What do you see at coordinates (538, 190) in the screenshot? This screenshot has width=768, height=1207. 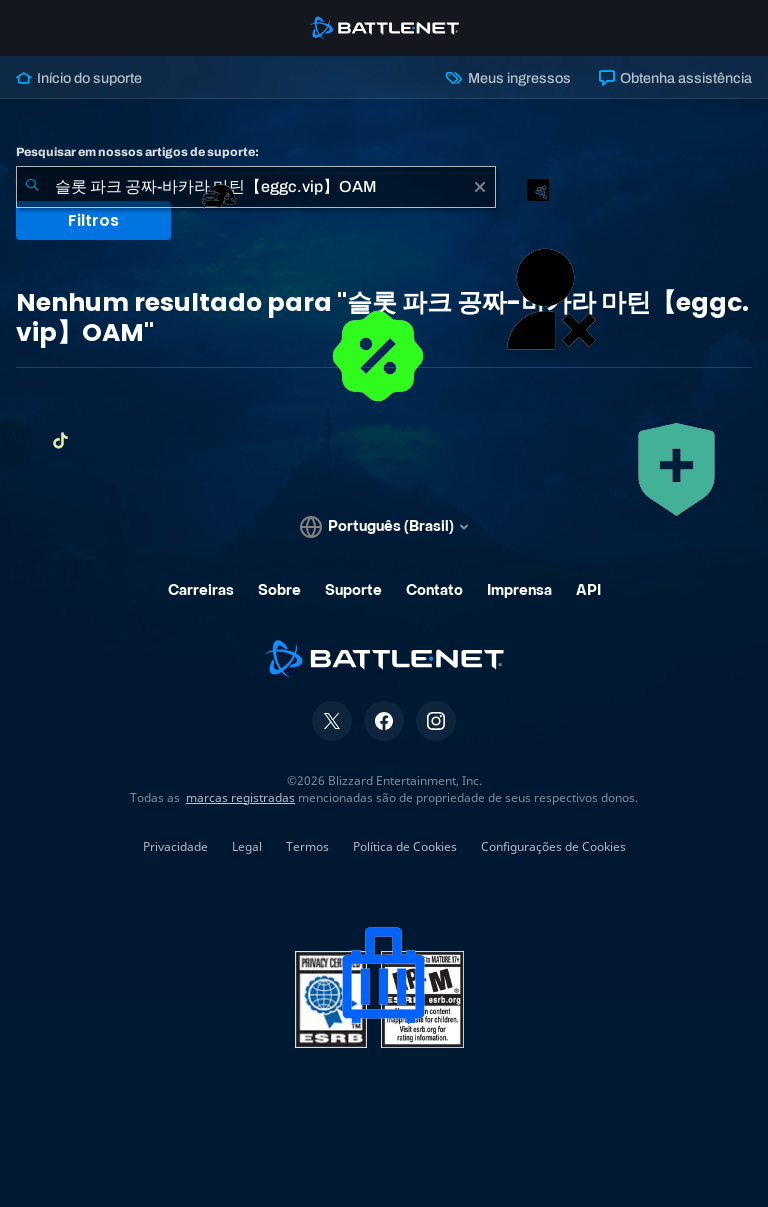 I see `cytoscape.js library logo` at bounding box center [538, 190].